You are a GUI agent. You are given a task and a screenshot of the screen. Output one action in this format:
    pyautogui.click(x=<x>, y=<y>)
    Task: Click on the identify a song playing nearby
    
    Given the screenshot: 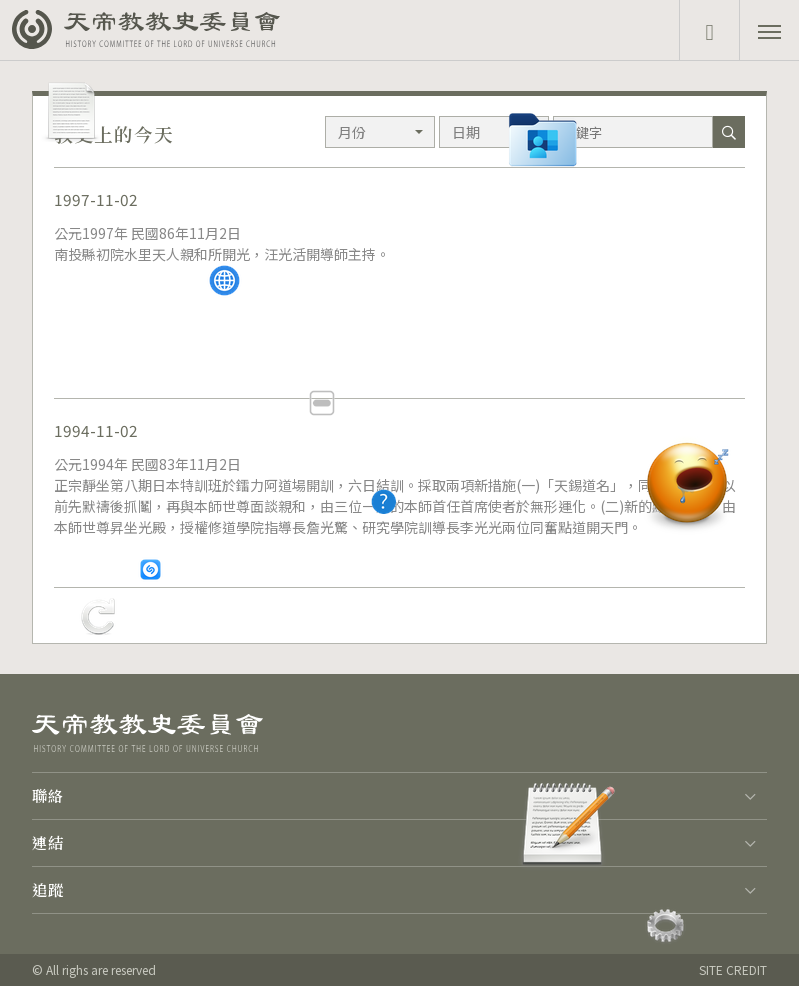 What is the action you would take?
    pyautogui.click(x=150, y=569)
    